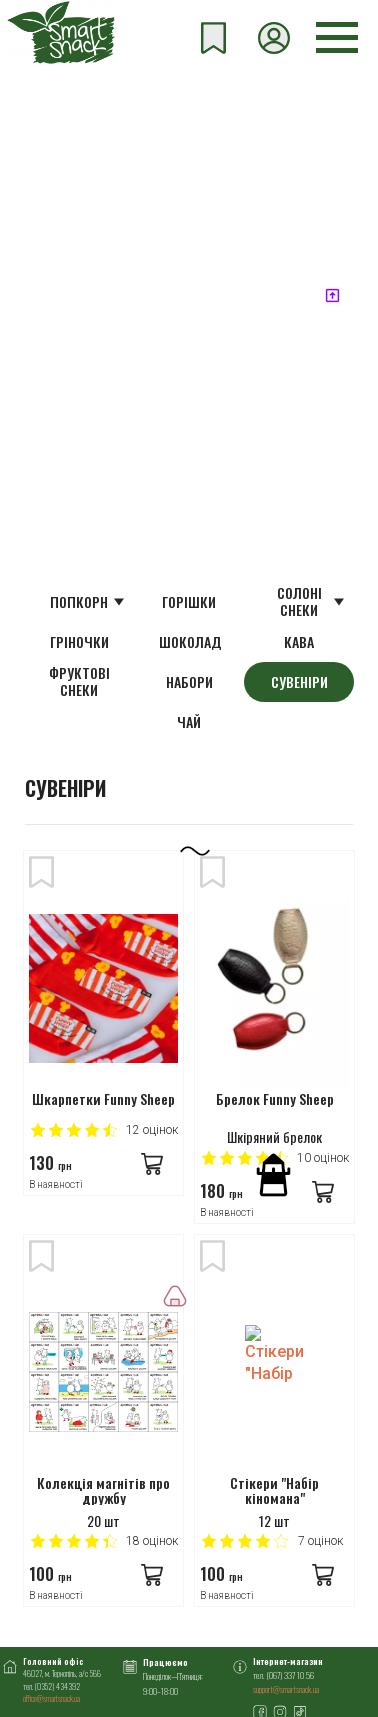  What do you see at coordinates (175, 1296) in the screenshot?
I see `access japanese food or sushi category` at bounding box center [175, 1296].